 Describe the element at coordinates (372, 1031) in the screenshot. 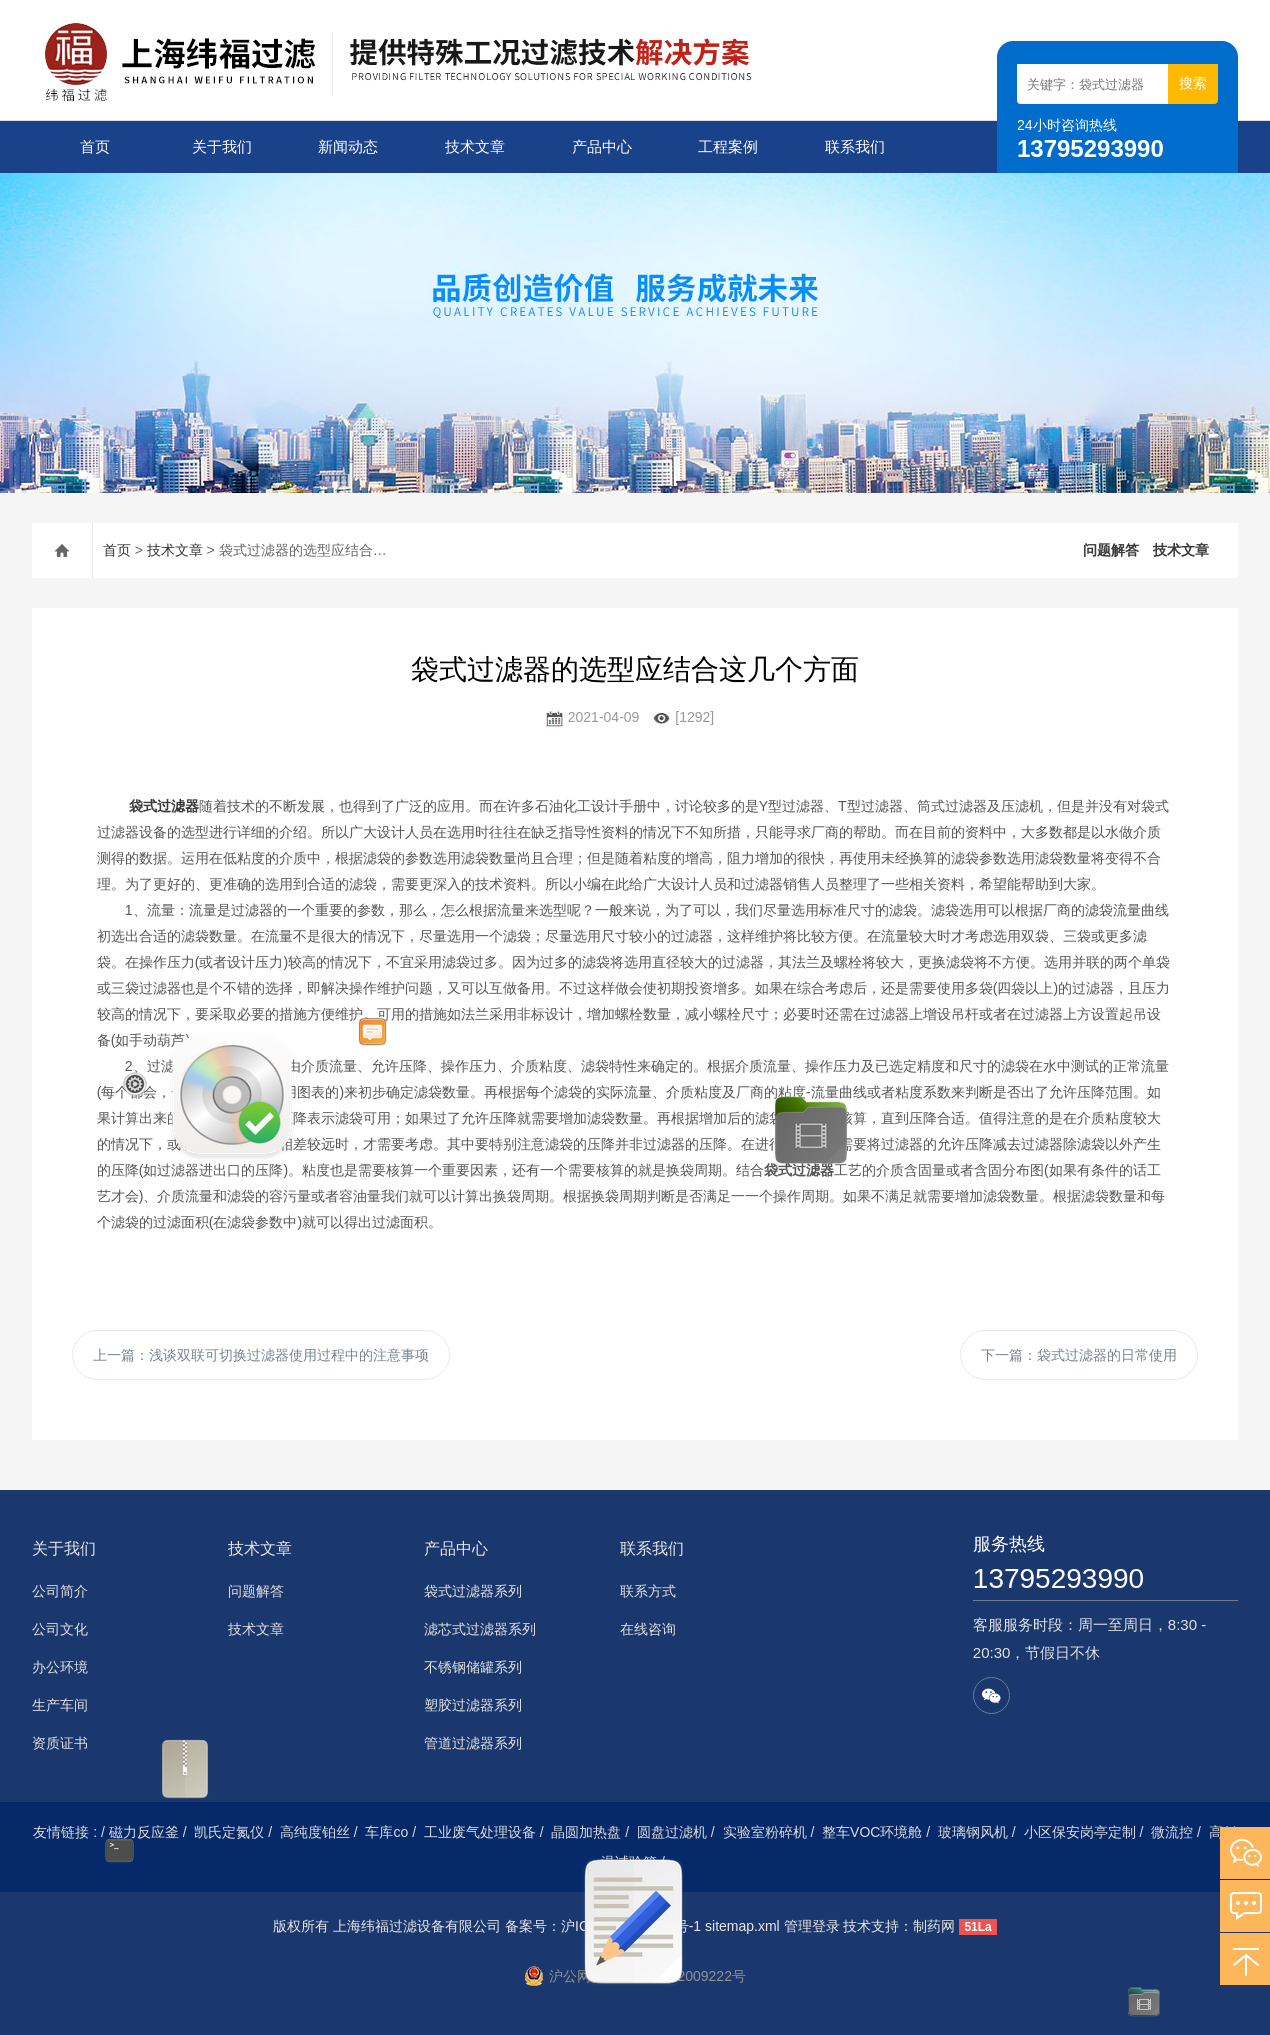

I see `open instant messaging app` at that location.